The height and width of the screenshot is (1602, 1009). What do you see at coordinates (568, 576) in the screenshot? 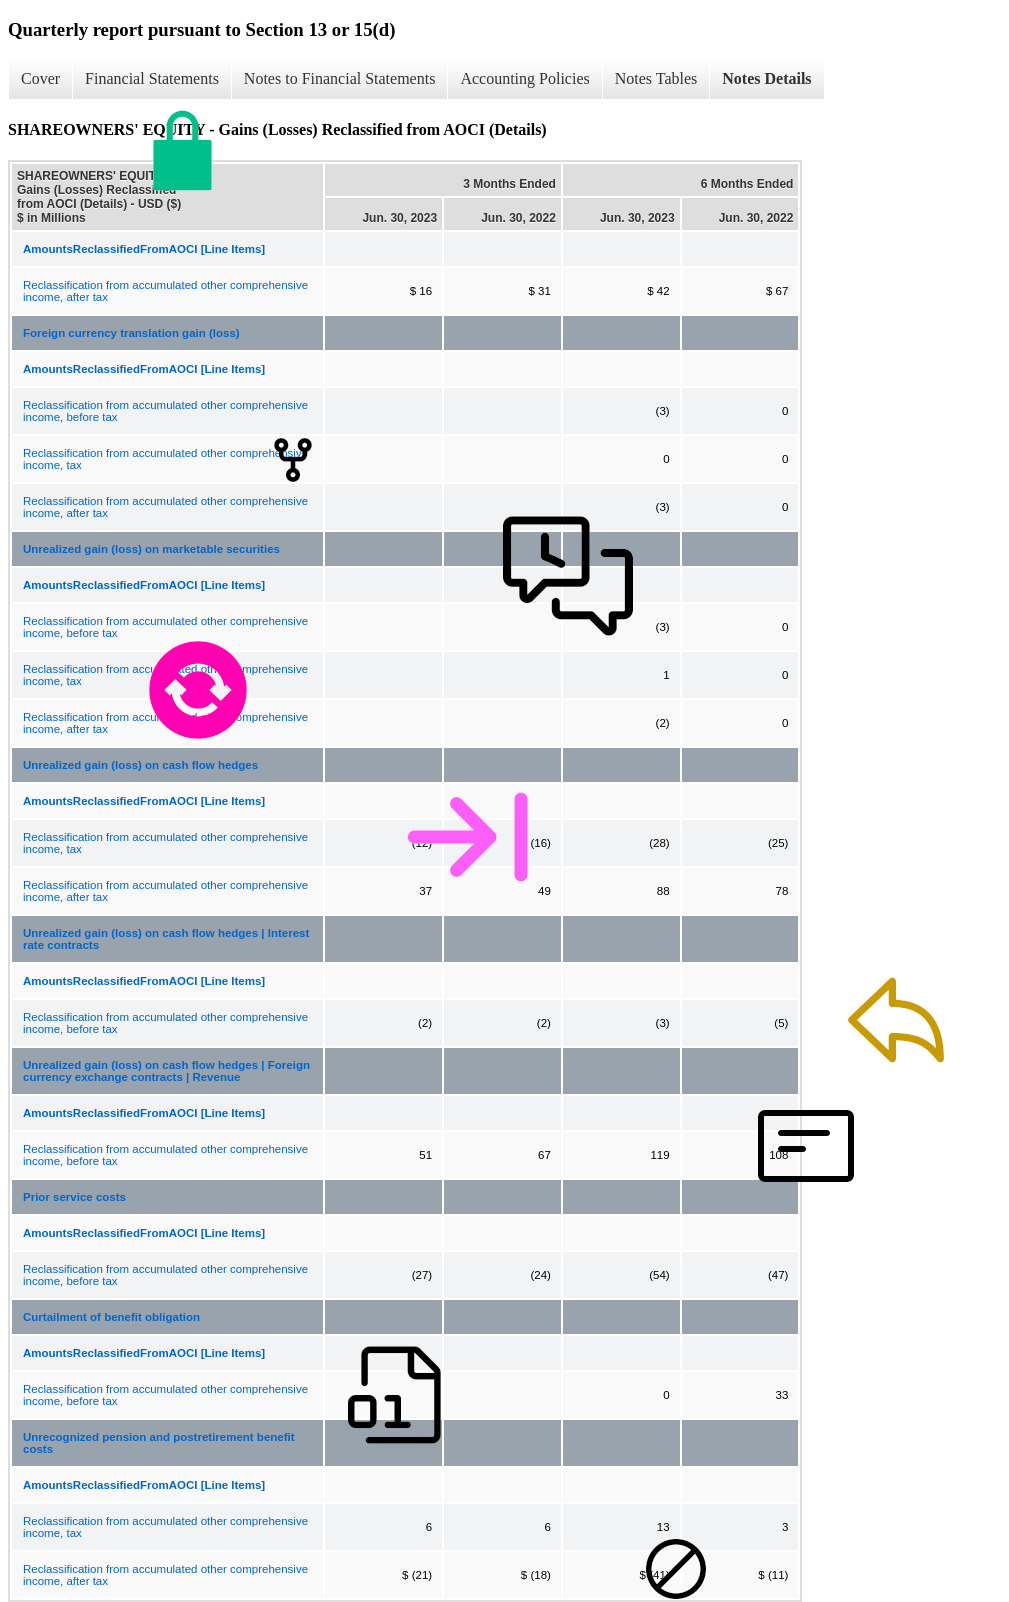
I see `indicates an outdated or stale discussion thread` at bounding box center [568, 576].